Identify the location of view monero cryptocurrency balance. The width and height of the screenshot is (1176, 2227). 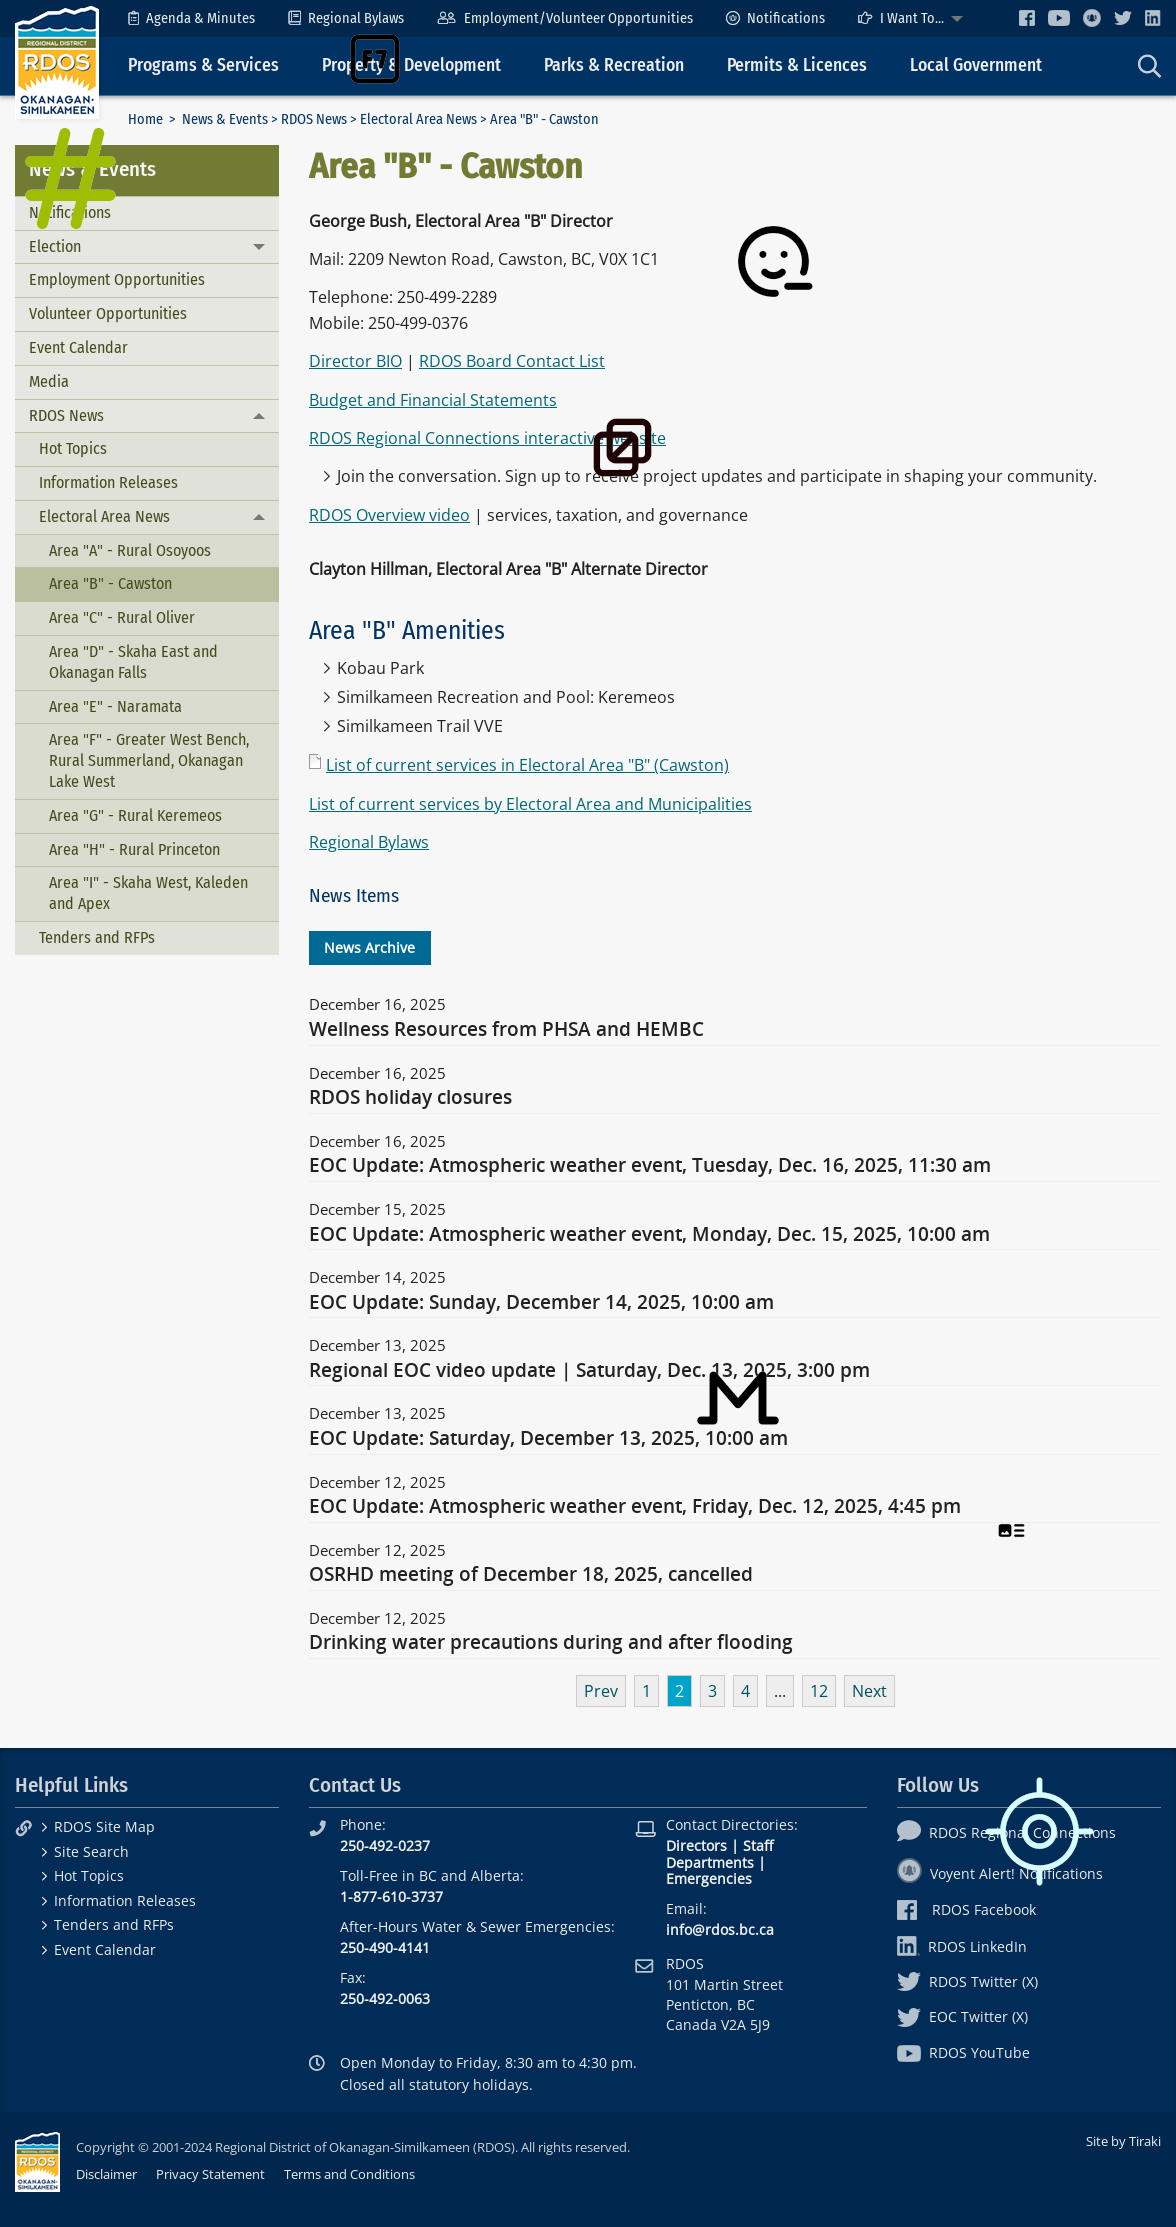
(738, 1396).